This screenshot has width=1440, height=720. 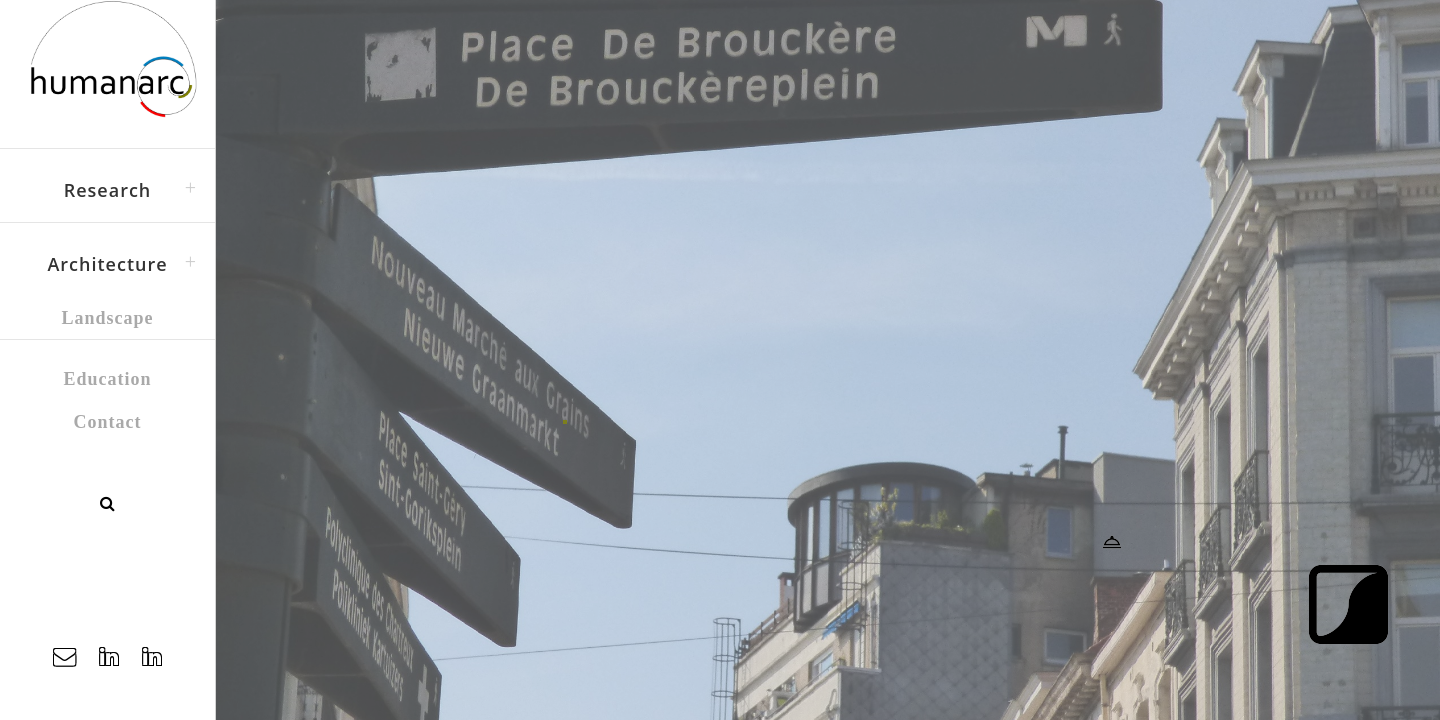 What do you see at coordinates (1348, 604) in the screenshot?
I see `adjust display contrast settings` at bounding box center [1348, 604].